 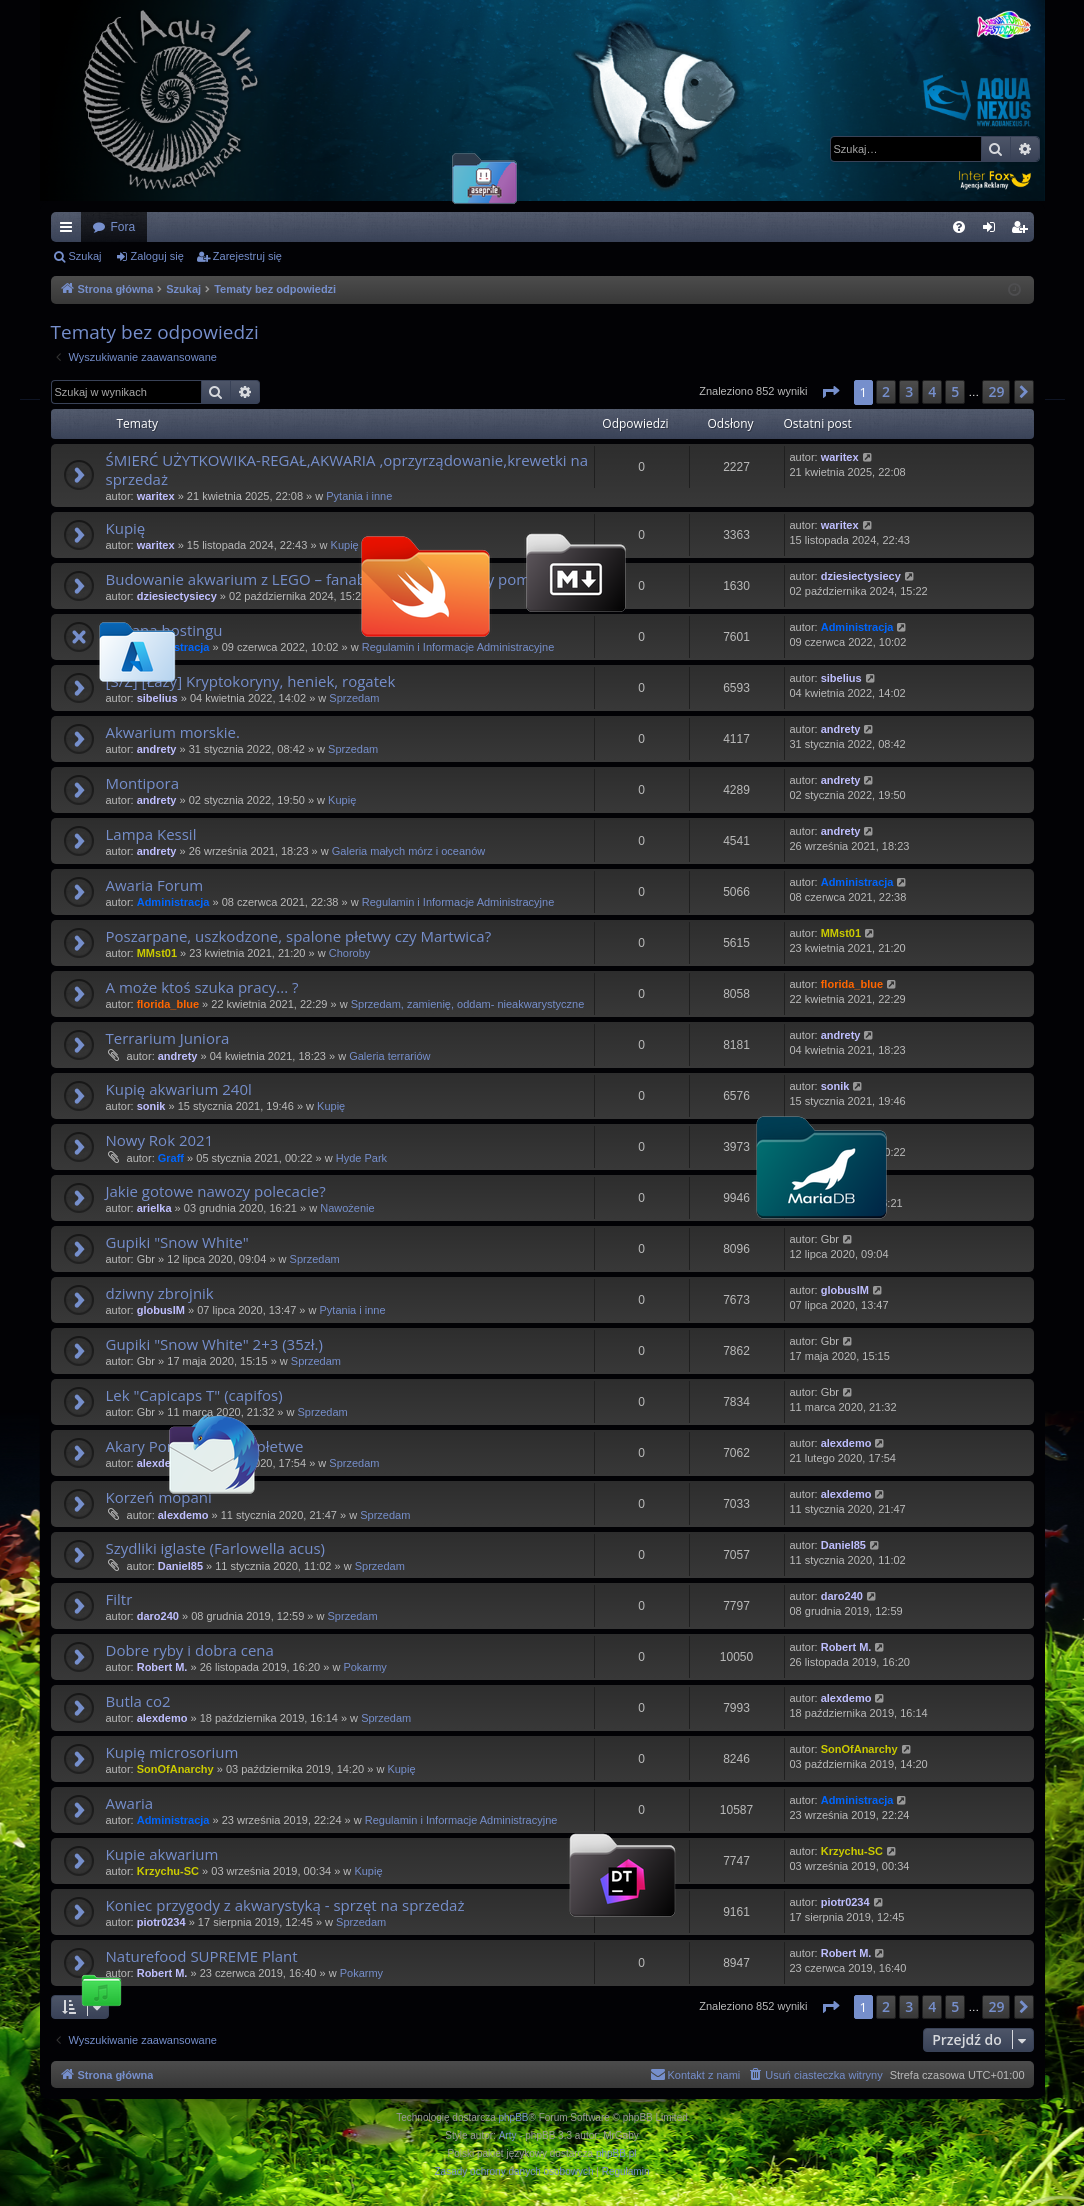 What do you see at coordinates (484, 180) in the screenshot?
I see `open folder containing aseprite project files` at bounding box center [484, 180].